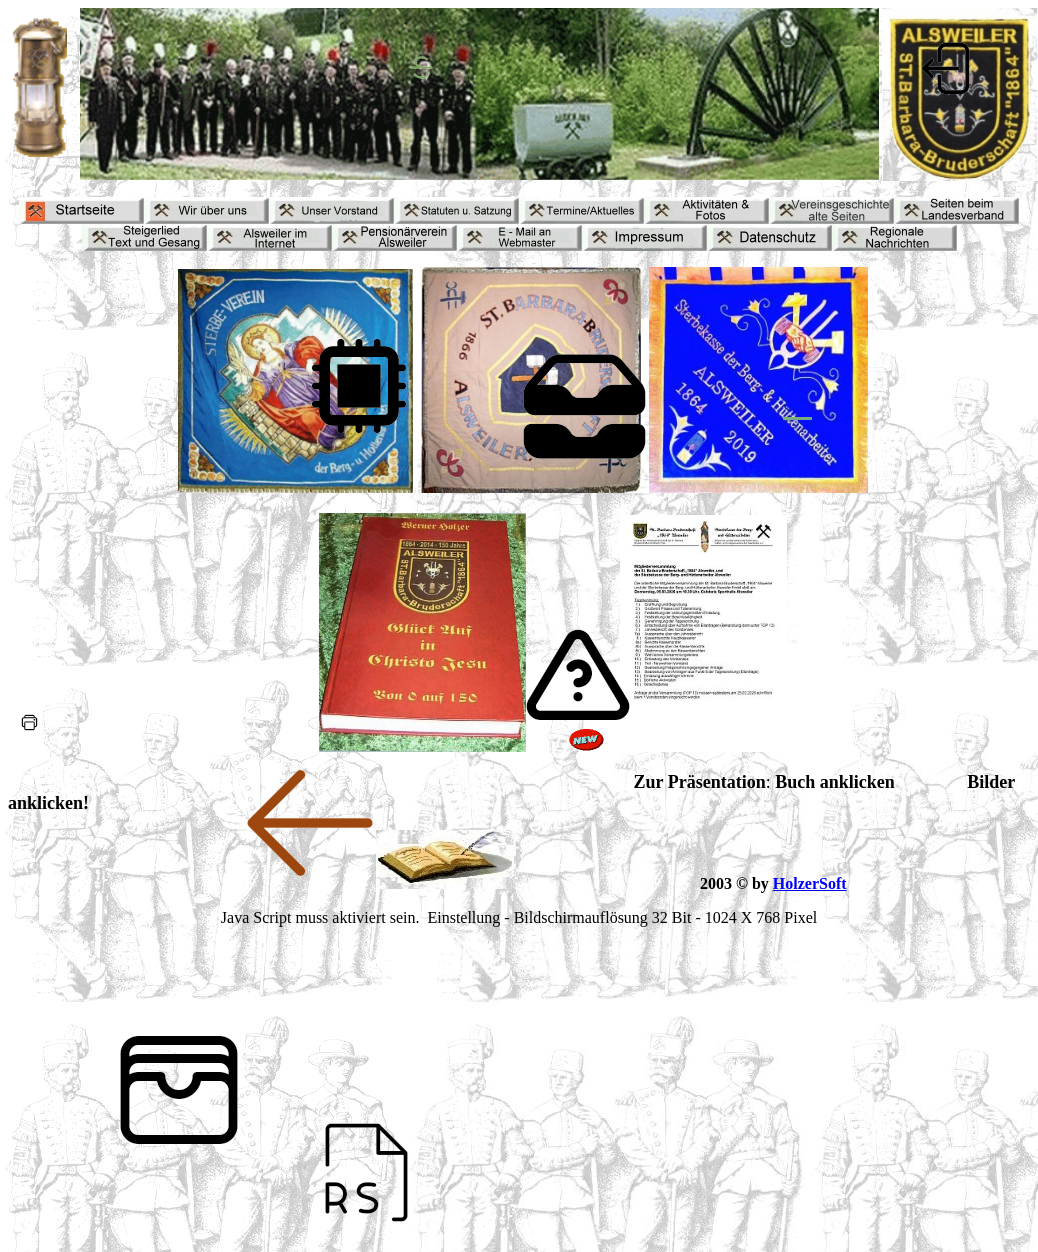 This screenshot has width=1038, height=1252. Describe the element at coordinates (310, 823) in the screenshot. I see `go back to the previous screen` at that location.